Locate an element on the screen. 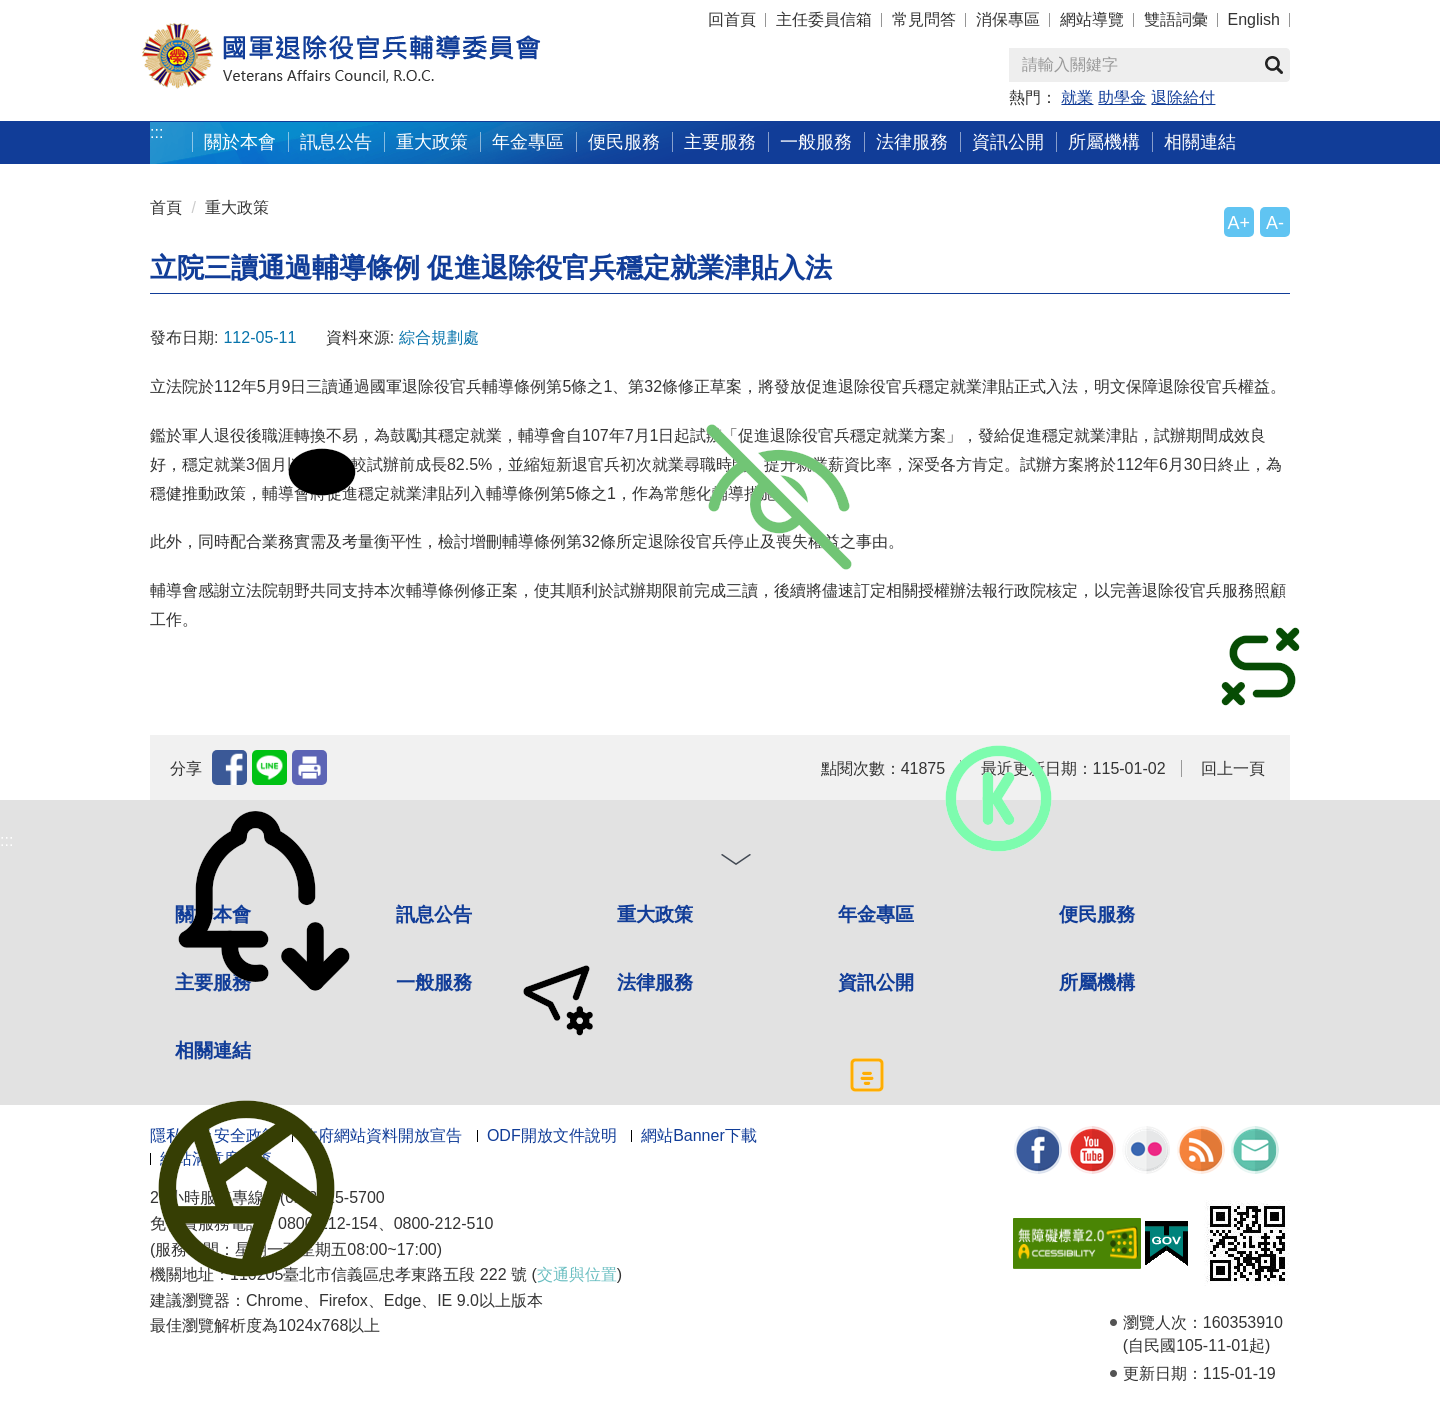 The width and height of the screenshot is (1440, 1410). cancel or remove a route is located at coordinates (1260, 666).